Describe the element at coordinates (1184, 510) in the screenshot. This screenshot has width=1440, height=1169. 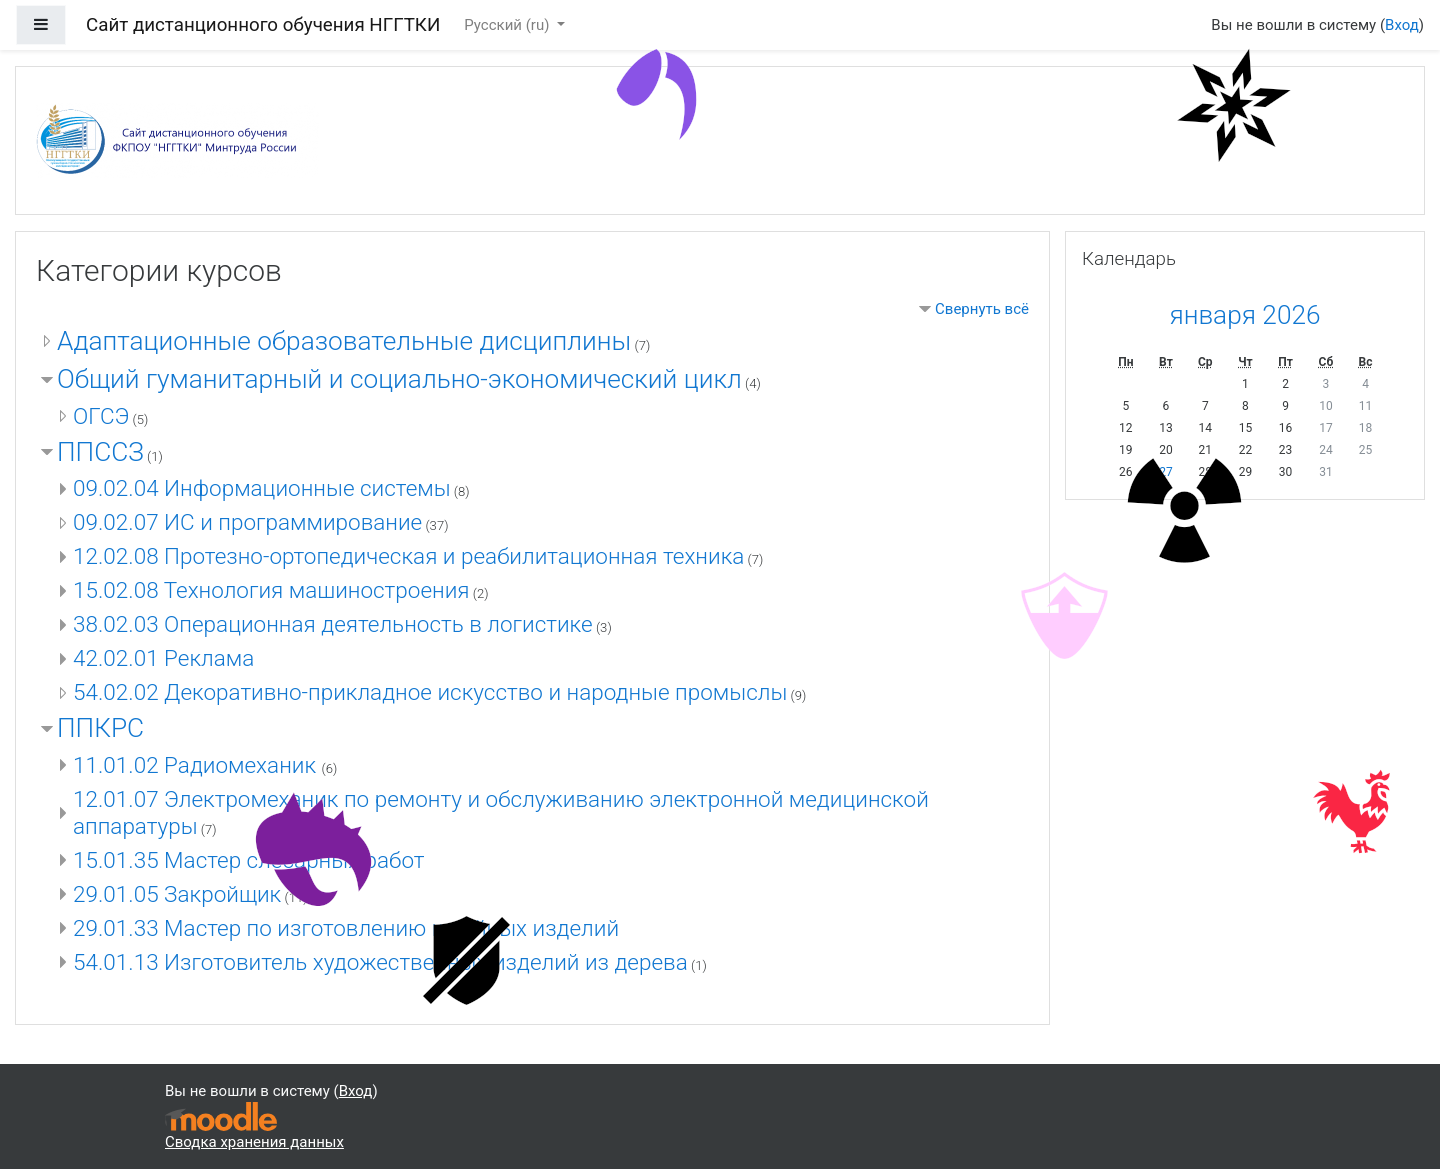
I see `indicates radioactive or hazardous material warning` at that location.